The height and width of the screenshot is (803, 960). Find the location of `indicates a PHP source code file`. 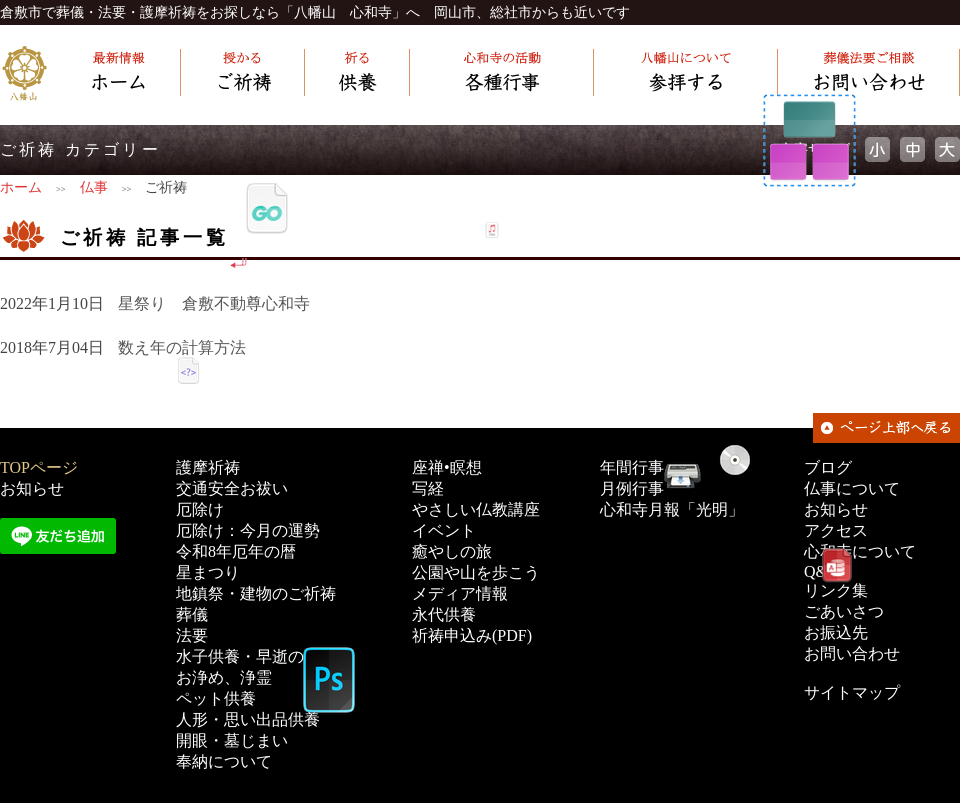

indicates a PHP source code file is located at coordinates (188, 370).